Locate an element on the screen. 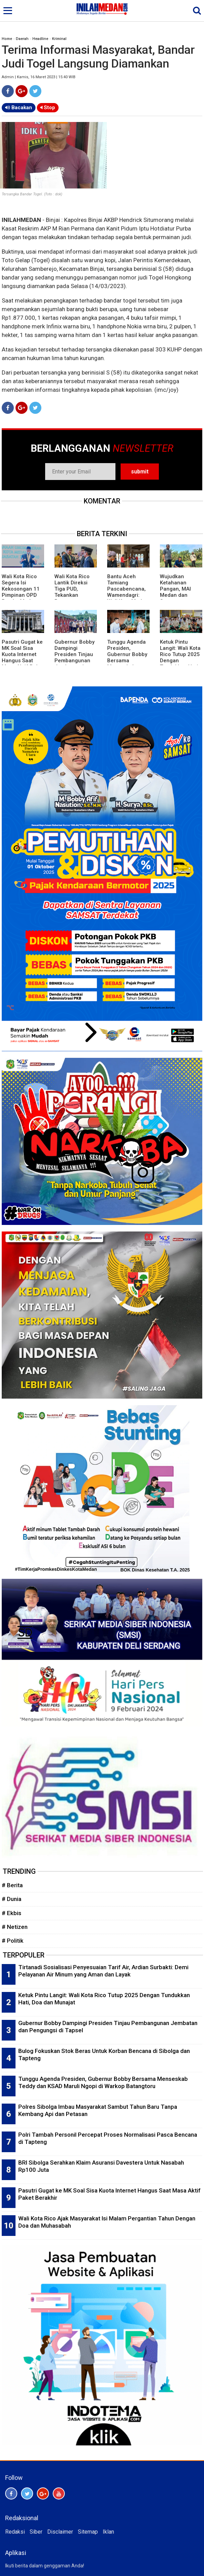  navigate to the next item or screen is located at coordinates (91, 1032).